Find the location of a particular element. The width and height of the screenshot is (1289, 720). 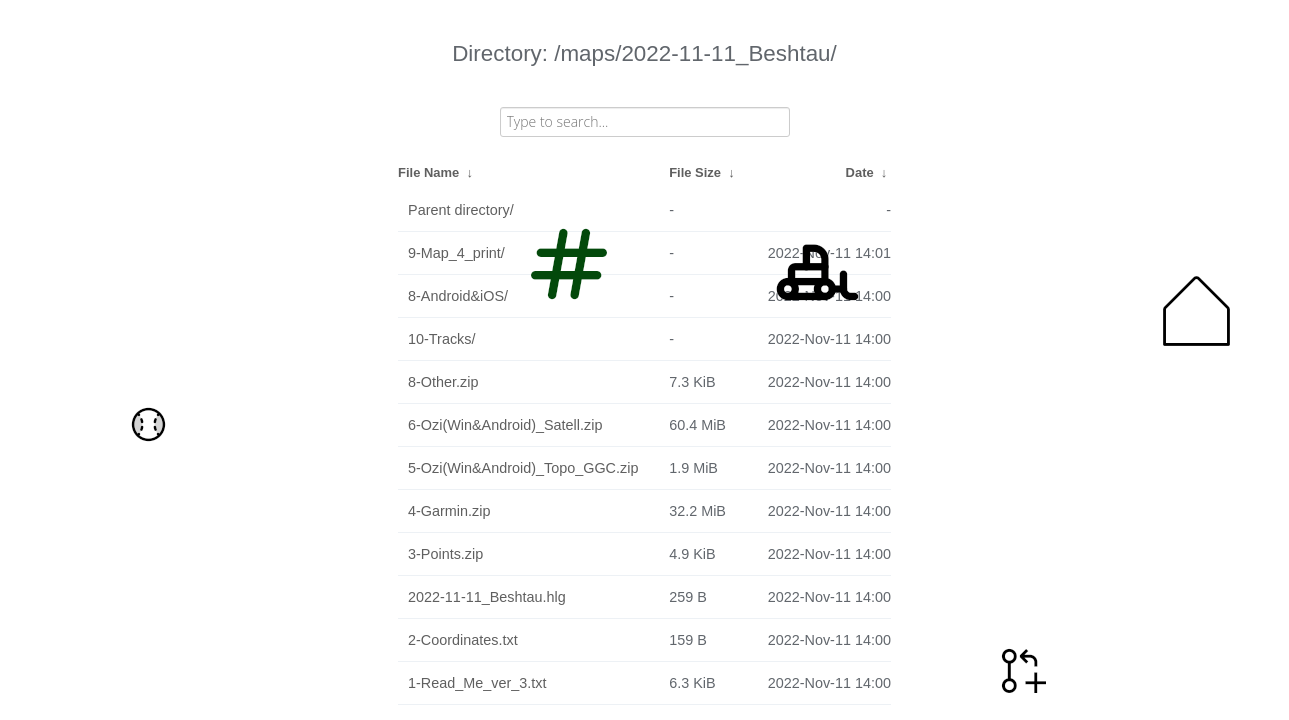

view baseball scores or stats is located at coordinates (148, 424).